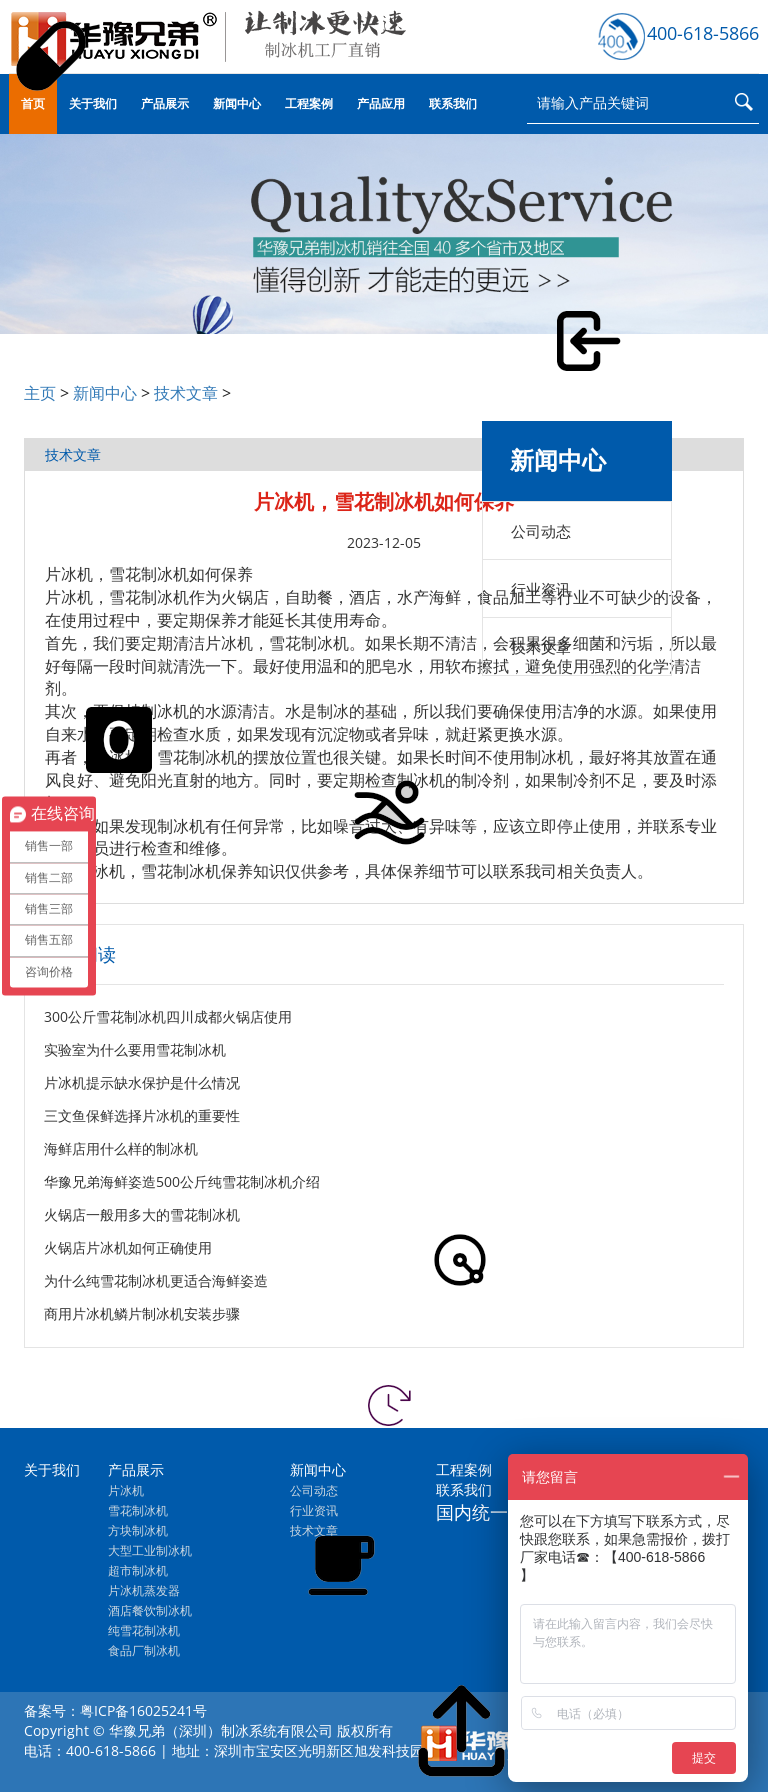 The image size is (768, 1792). I want to click on adjust search radius or distance, so click(460, 1260).